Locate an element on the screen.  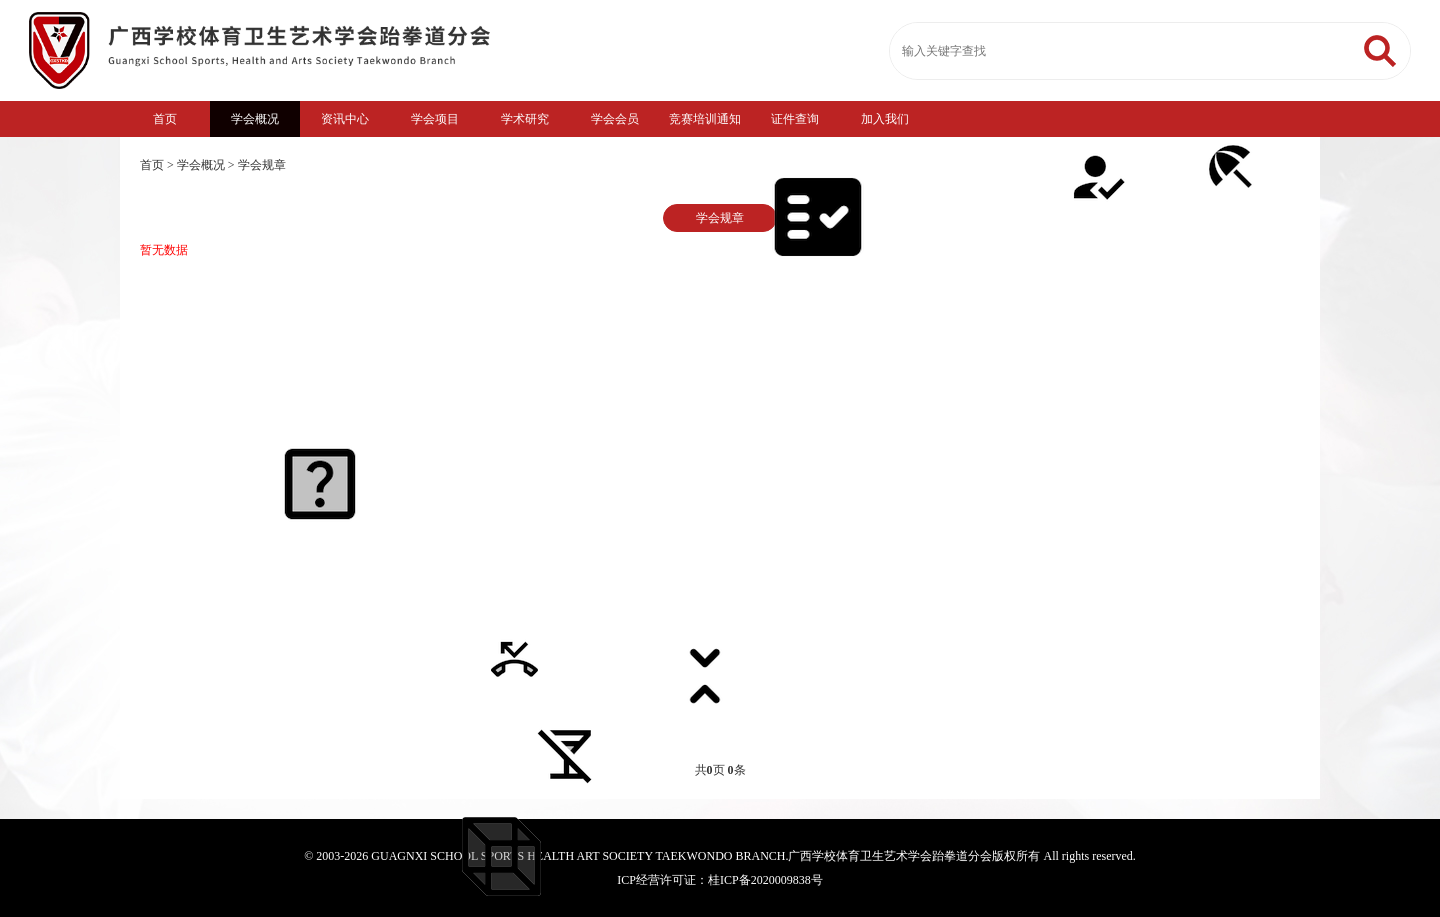
collapse expanded content is located at coordinates (705, 676).